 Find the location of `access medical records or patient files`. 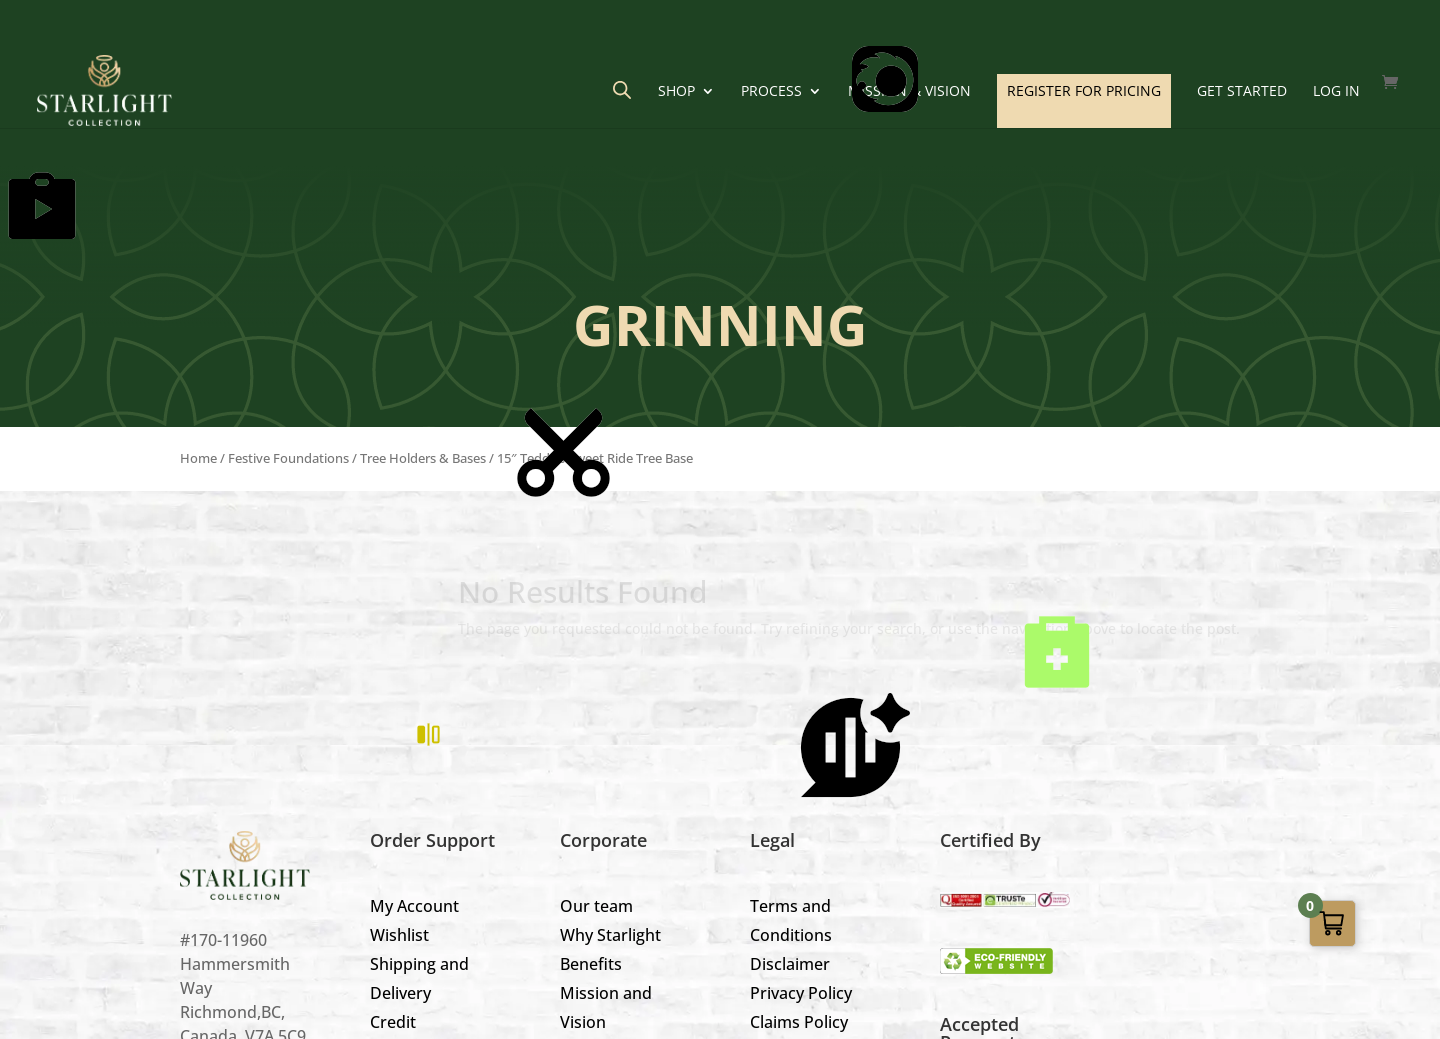

access medical records or patient files is located at coordinates (1057, 652).